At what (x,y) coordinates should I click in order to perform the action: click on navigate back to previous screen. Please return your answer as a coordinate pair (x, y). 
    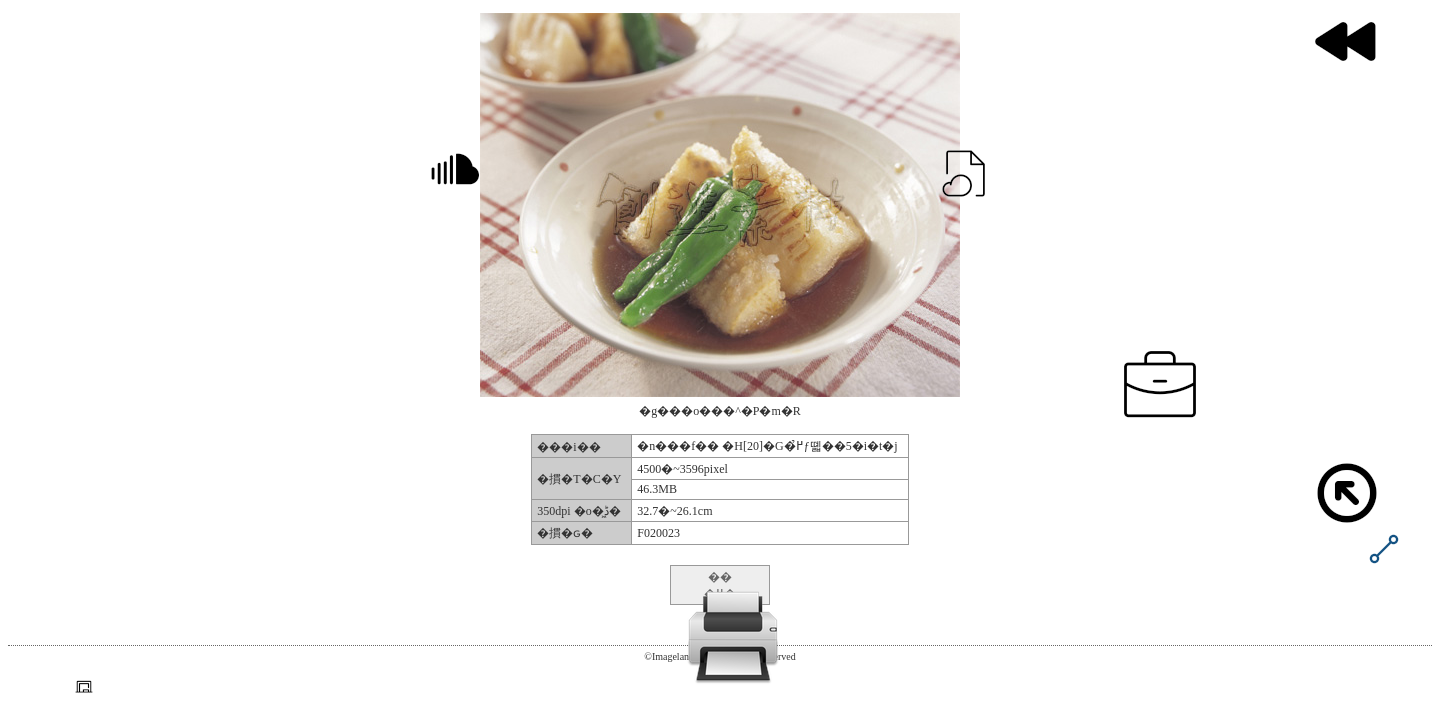
    Looking at the image, I should click on (1347, 493).